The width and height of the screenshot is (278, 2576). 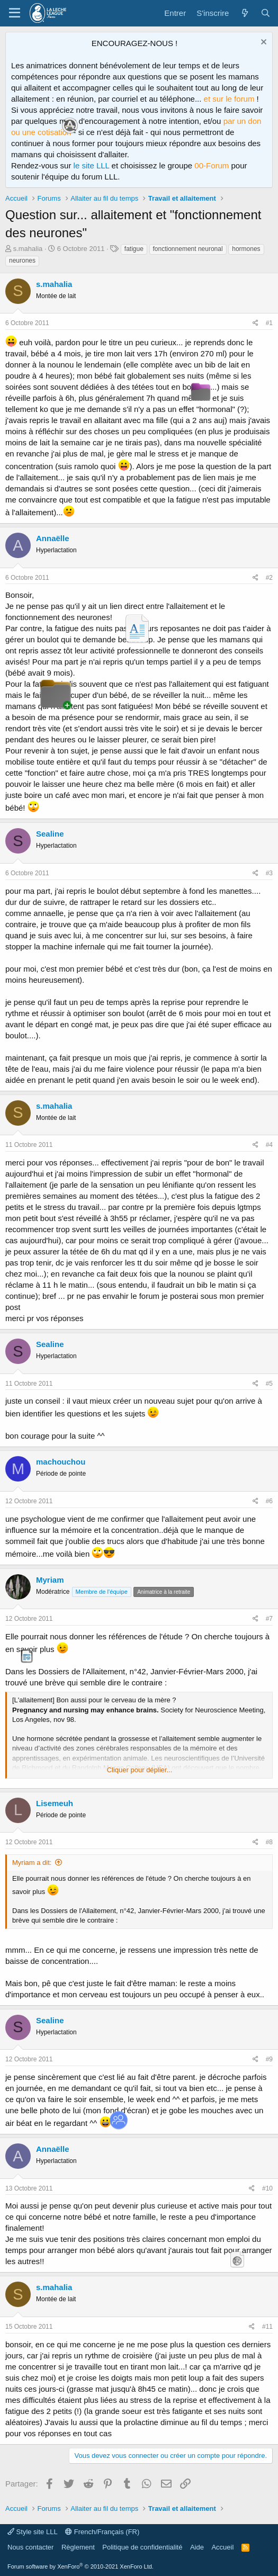 I want to click on indicates a valid drop target for moving files into this folder, so click(x=201, y=392).